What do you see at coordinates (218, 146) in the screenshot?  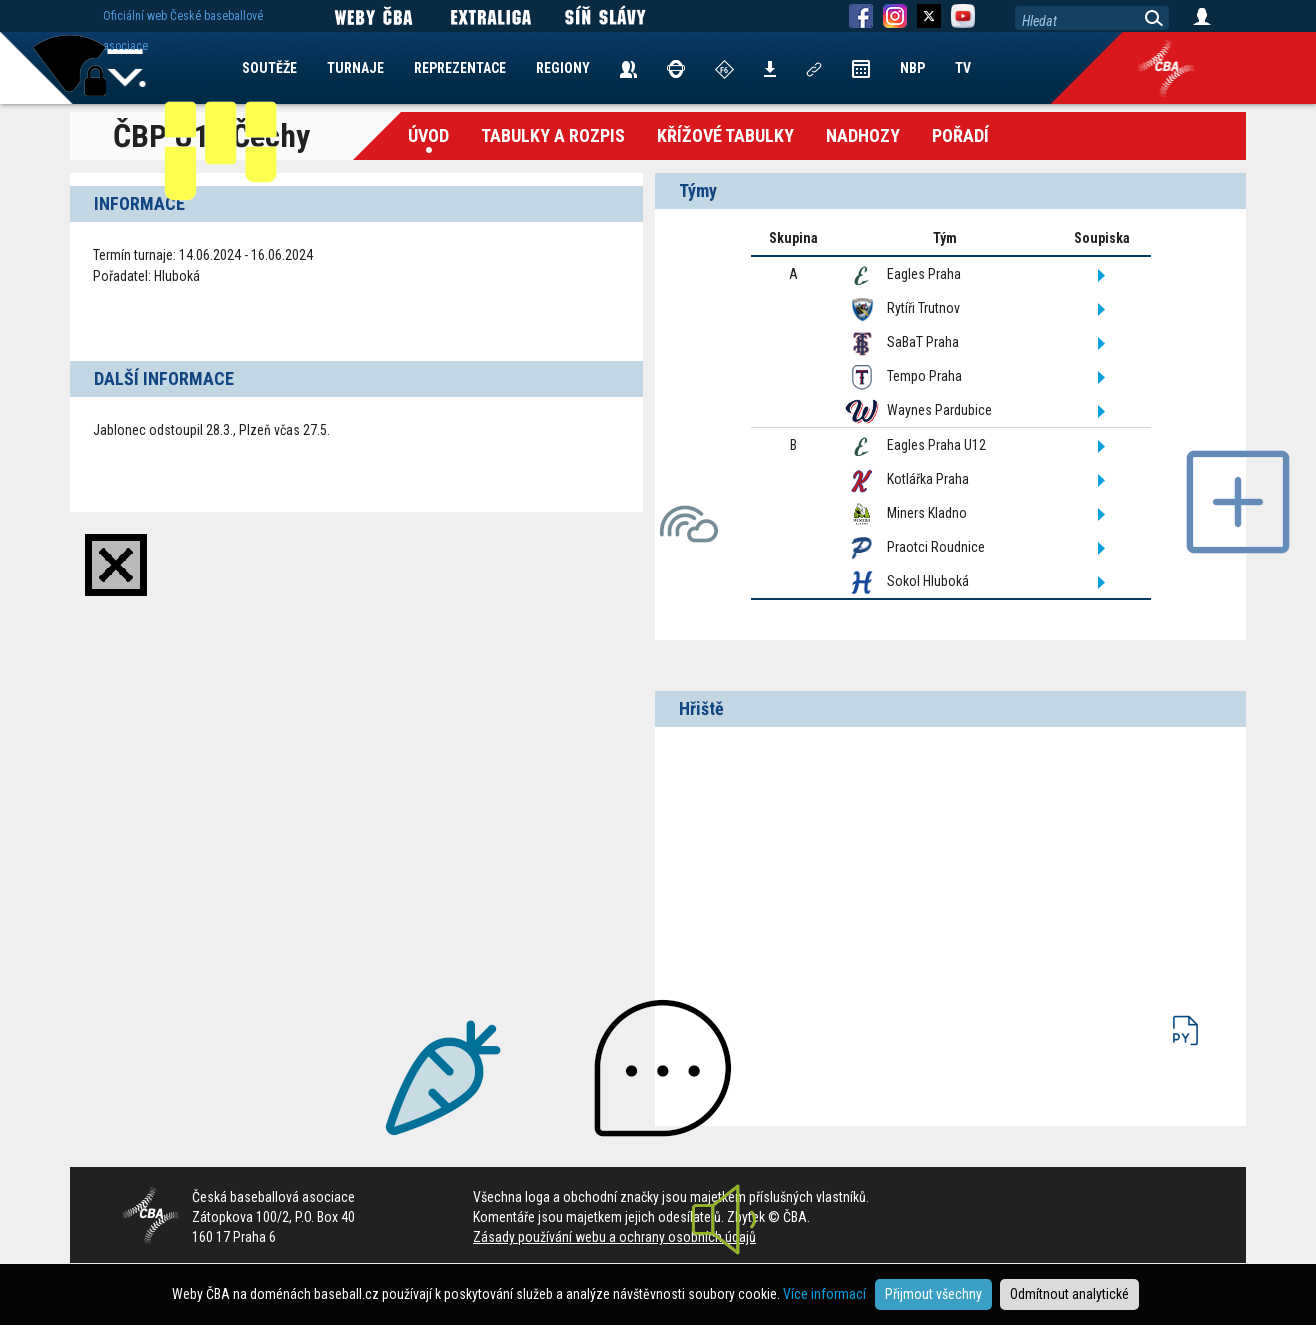 I see `open kanban board view` at bounding box center [218, 146].